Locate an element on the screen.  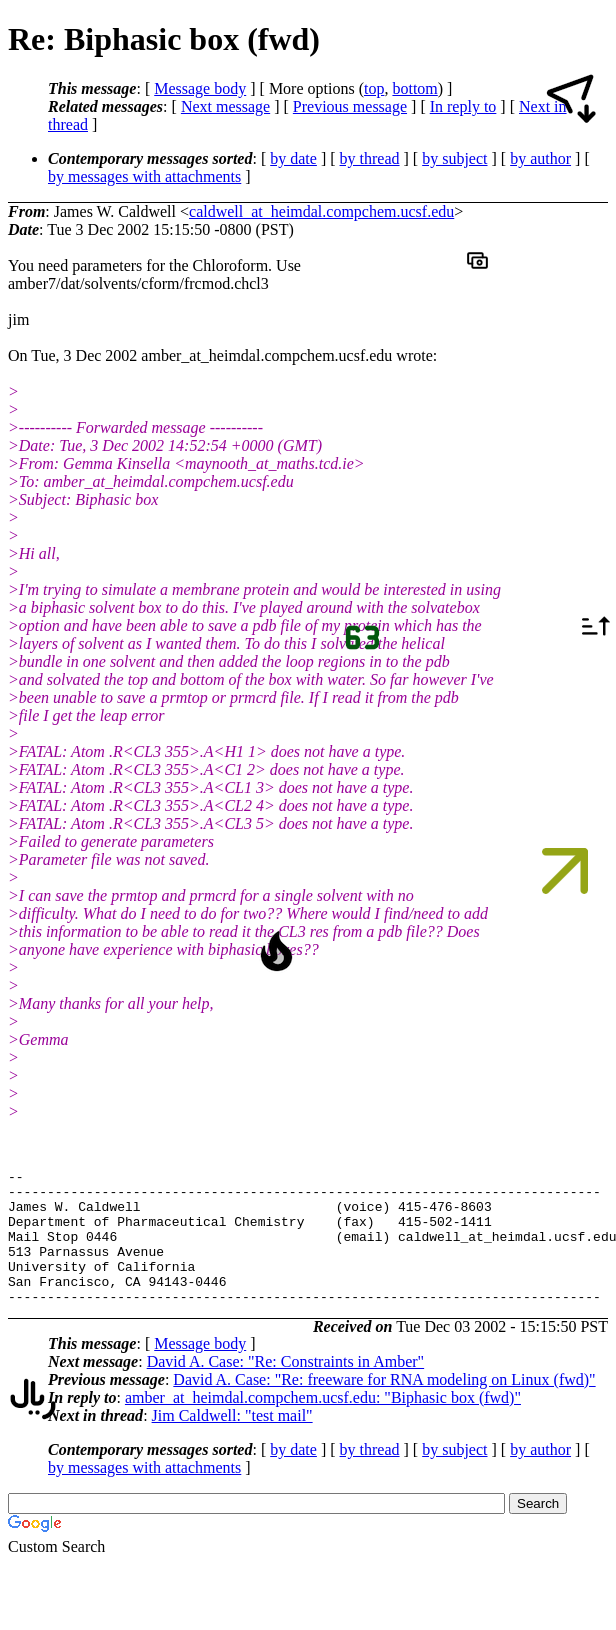
open link in new tab or window is located at coordinates (565, 871).